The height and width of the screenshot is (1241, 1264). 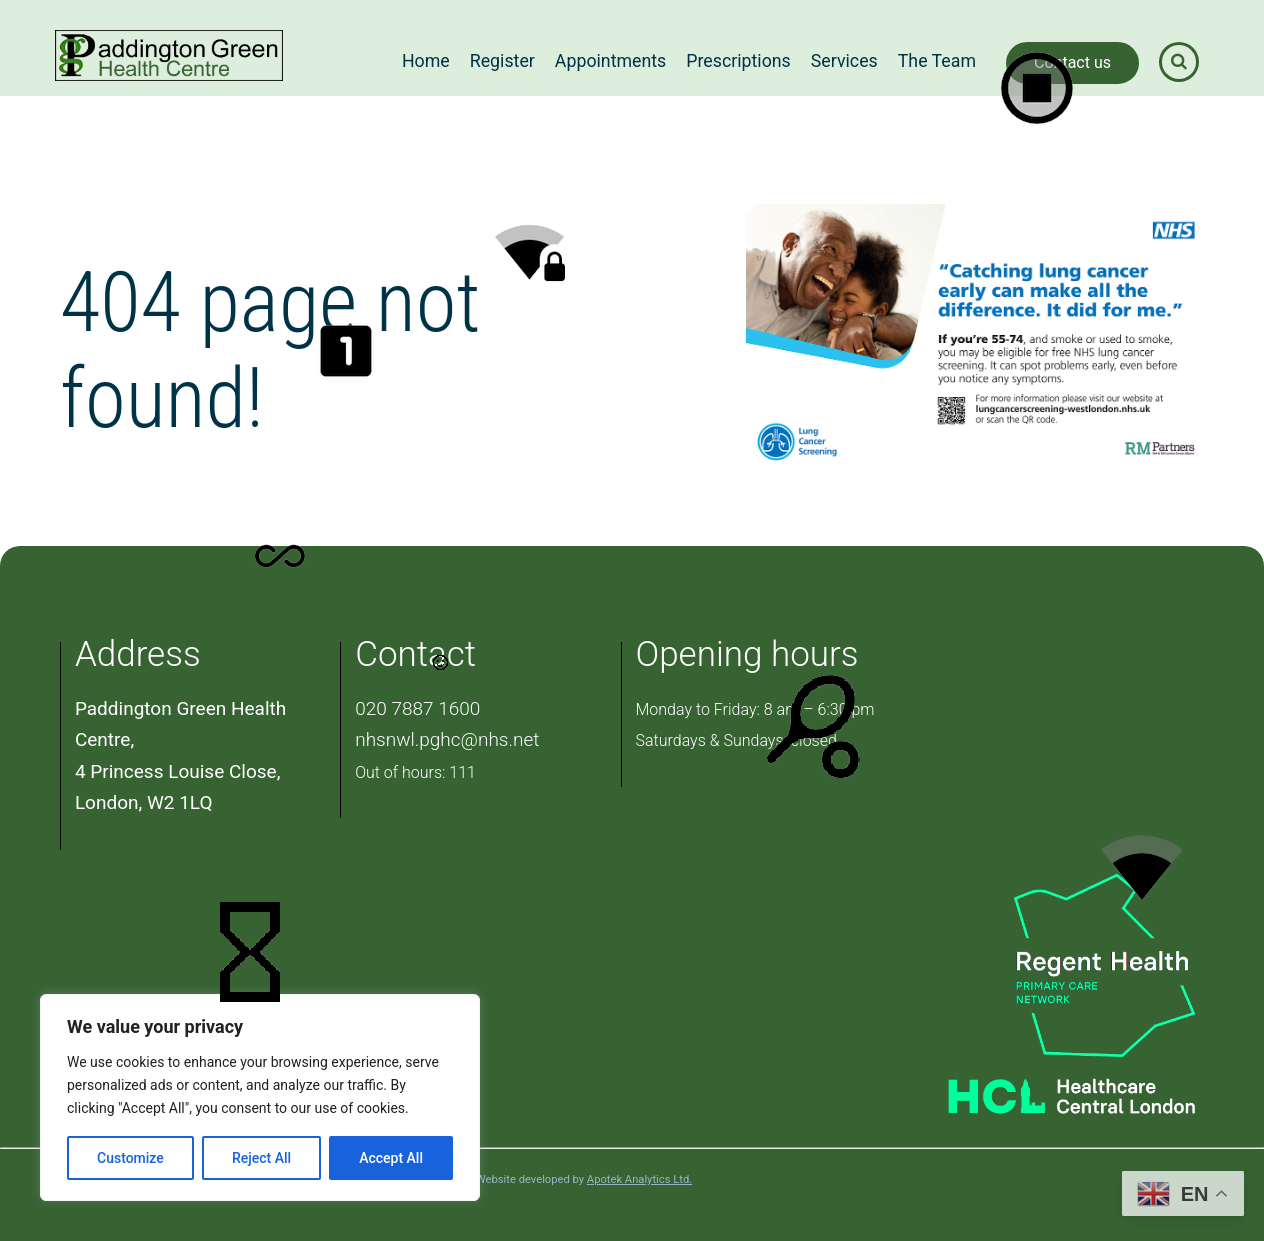 I want to click on rate your experience with a positive reaction, so click(x=440, y=662).